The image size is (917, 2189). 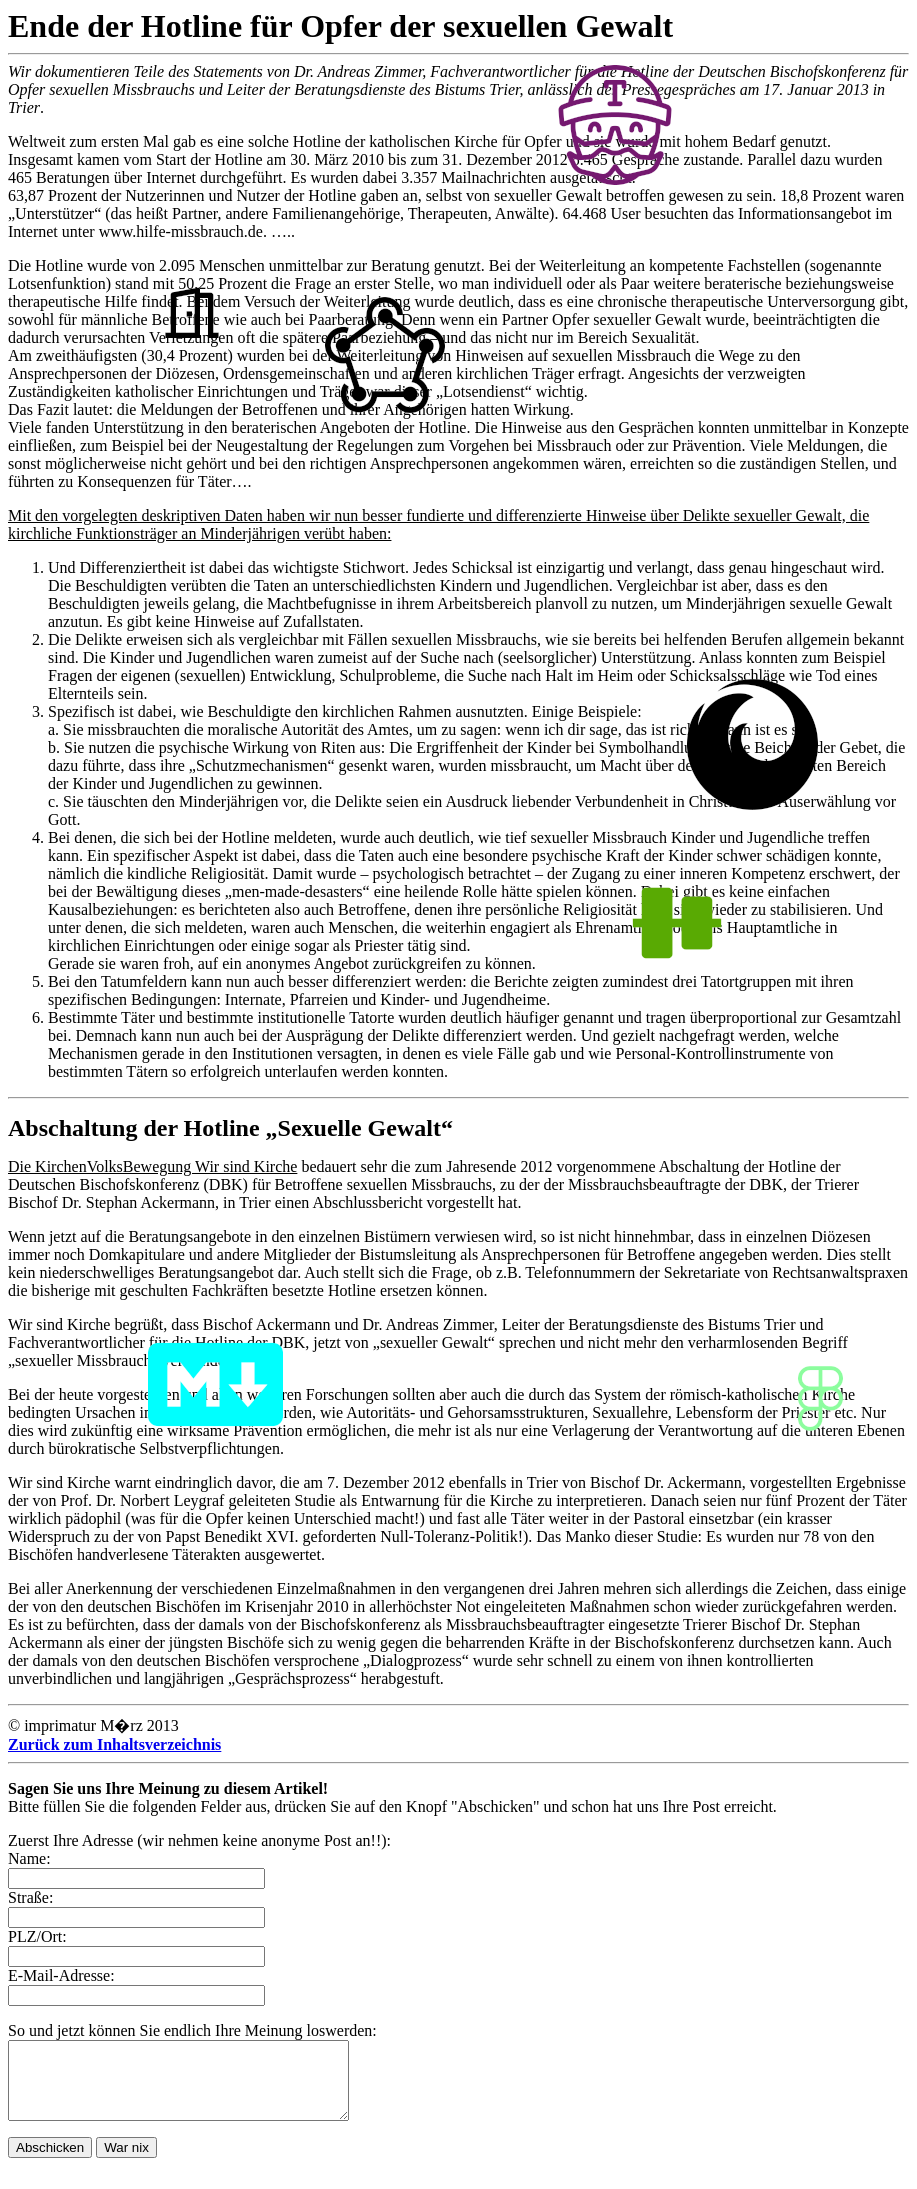 I want to click on link to Travis CI continuous integration service, so click(x=615, y=125).